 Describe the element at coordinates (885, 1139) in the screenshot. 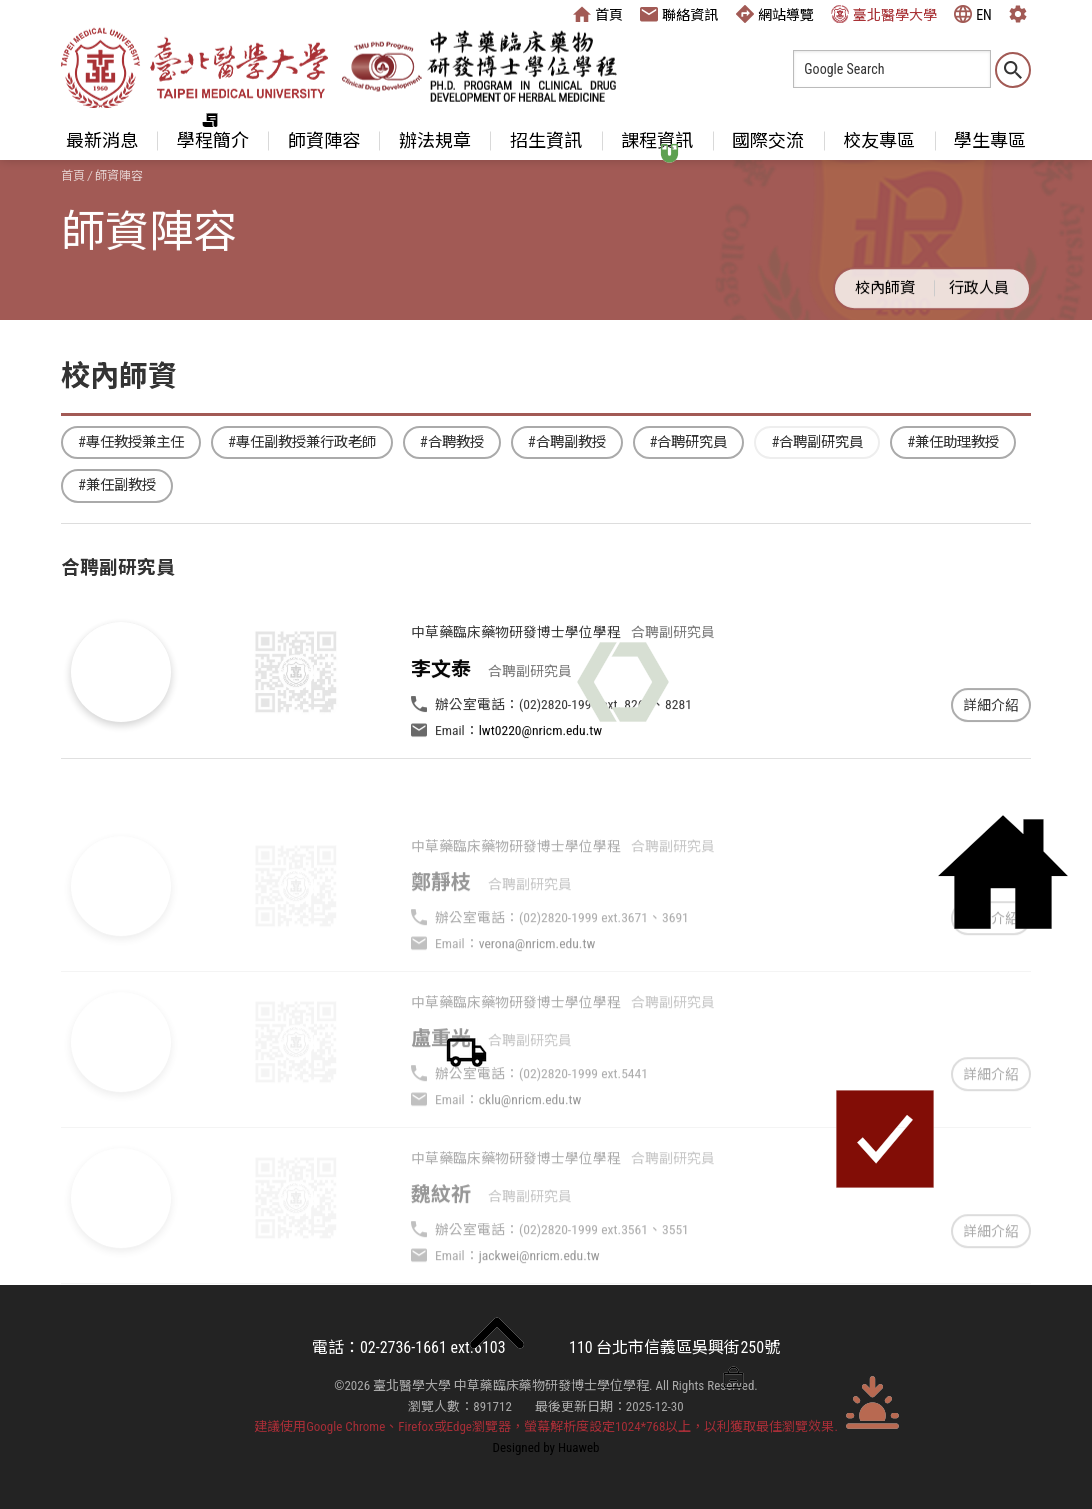

I see `indicates a selected or completed item` at that location.